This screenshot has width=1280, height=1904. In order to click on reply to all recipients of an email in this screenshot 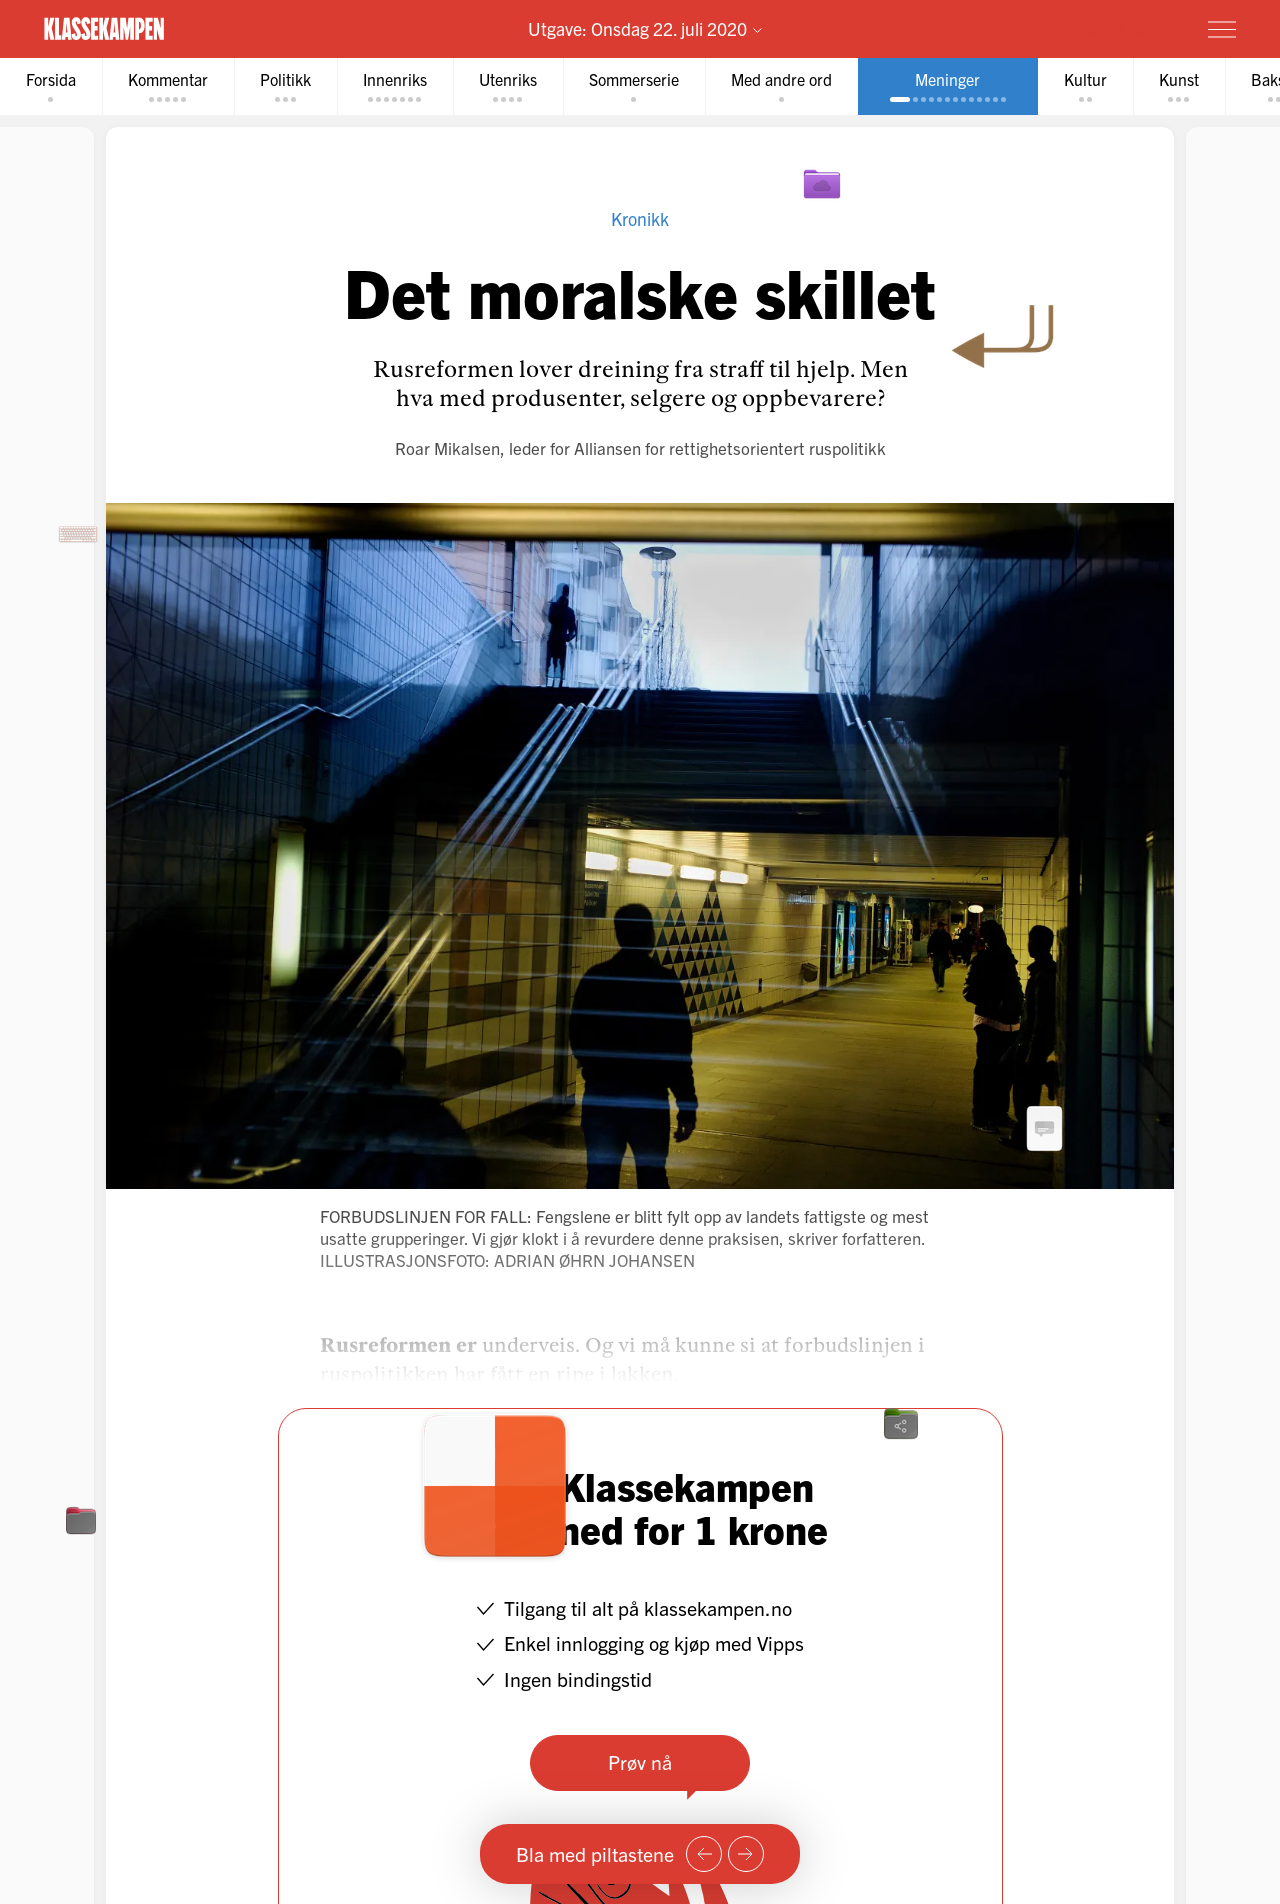, I will do `click(1001, 336)`.